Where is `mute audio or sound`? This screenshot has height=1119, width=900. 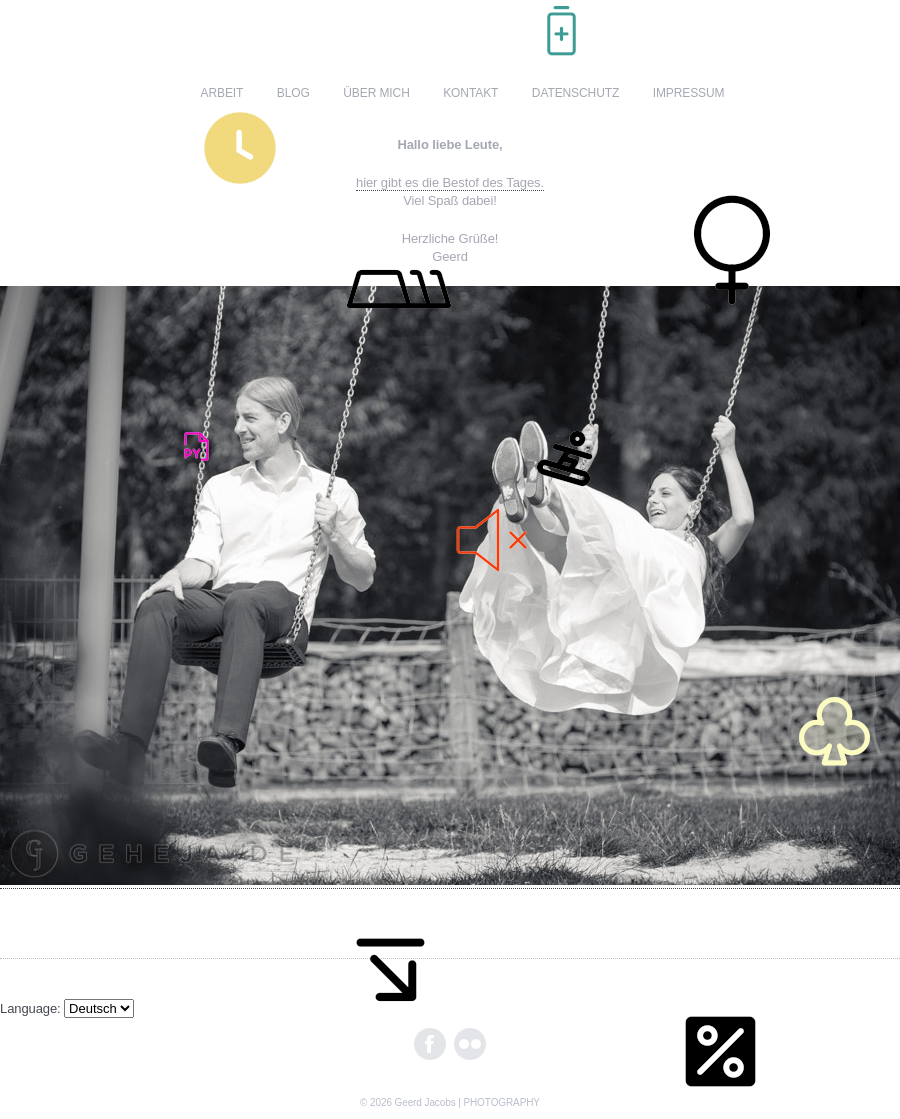 mute audio or sound is located at coordinates (488, 540).